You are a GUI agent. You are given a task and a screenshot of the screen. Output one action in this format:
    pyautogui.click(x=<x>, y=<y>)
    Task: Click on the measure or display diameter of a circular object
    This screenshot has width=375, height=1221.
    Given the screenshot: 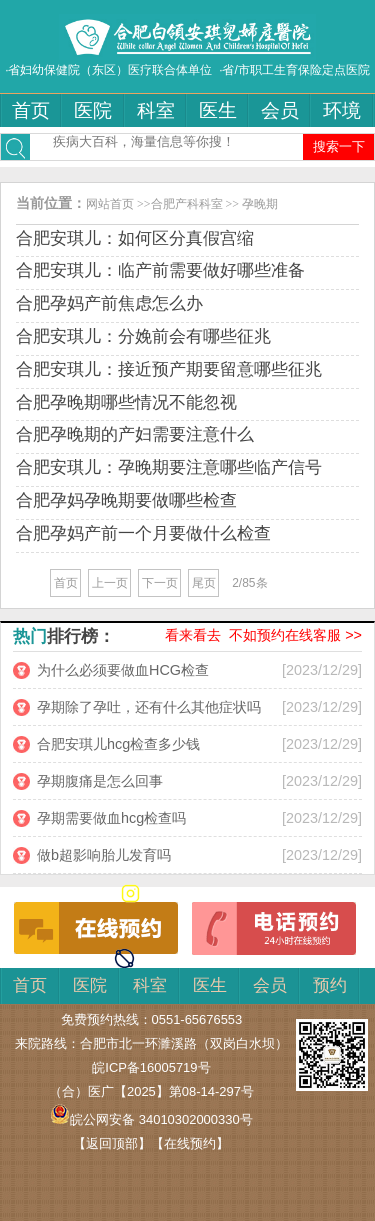 What is the action you would take?
    pyautogui.click(x=124, y=958)
    